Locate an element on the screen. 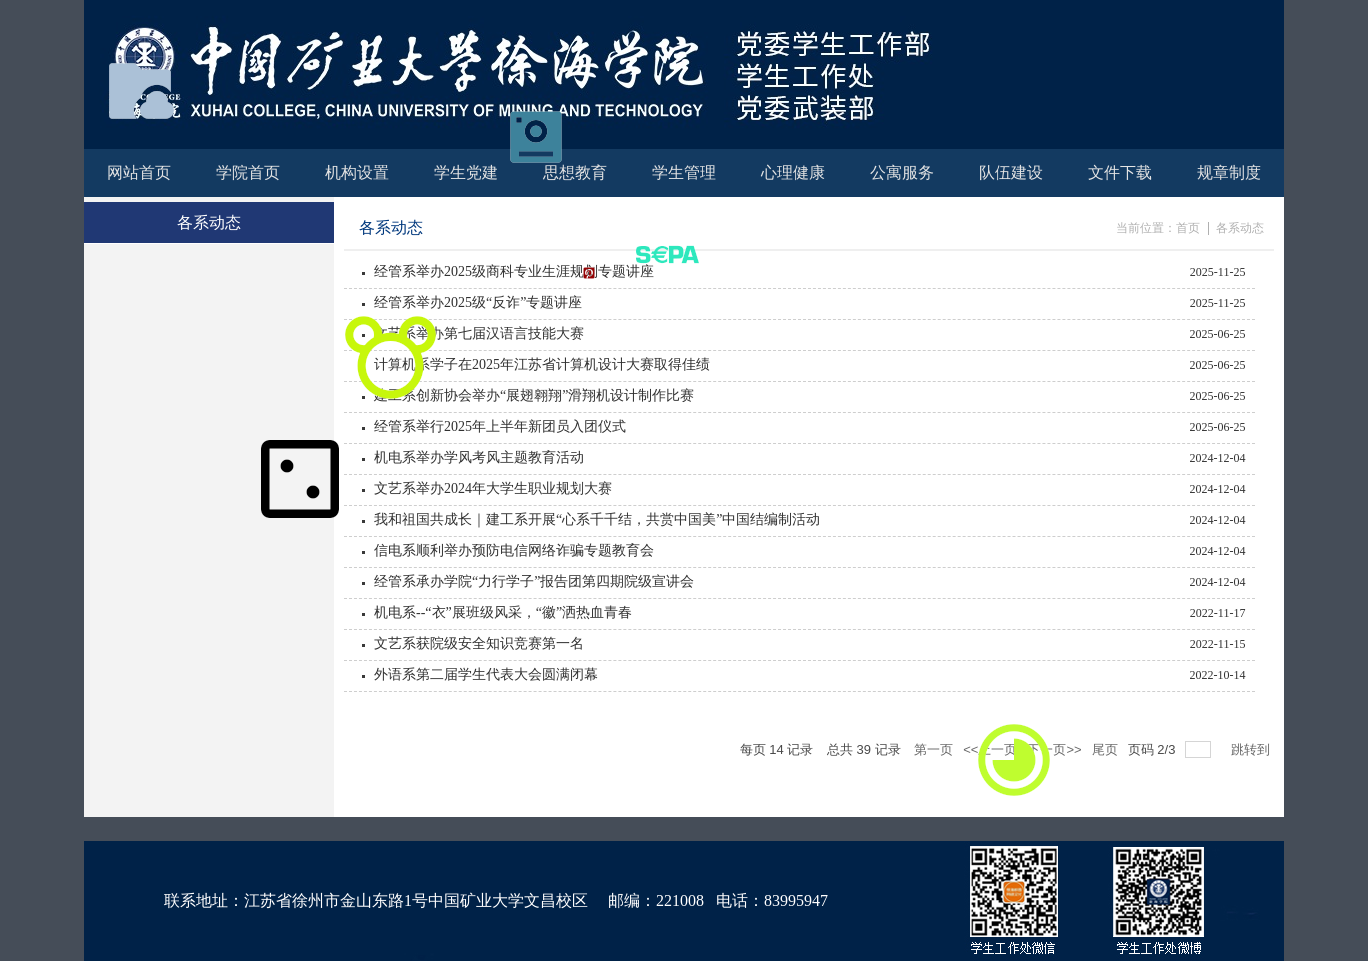 This screenshot has height=961, width=1368. access polaroid or instant camera features is located at coordinates (536, 137).